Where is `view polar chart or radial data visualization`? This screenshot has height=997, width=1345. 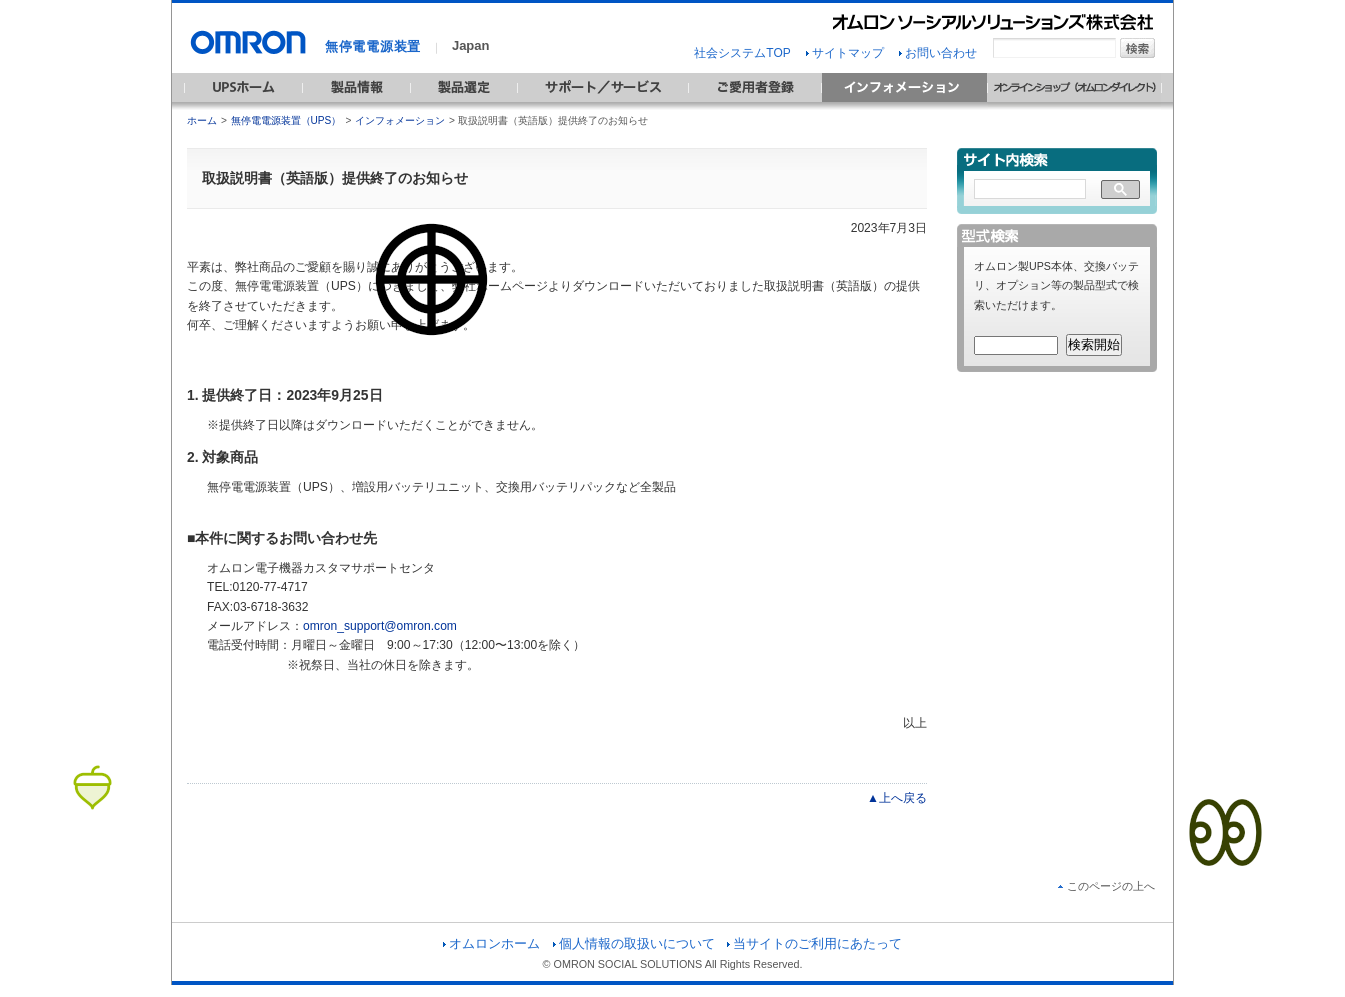
view polar chart or radial data visualization is located at coordinates (431, 279).